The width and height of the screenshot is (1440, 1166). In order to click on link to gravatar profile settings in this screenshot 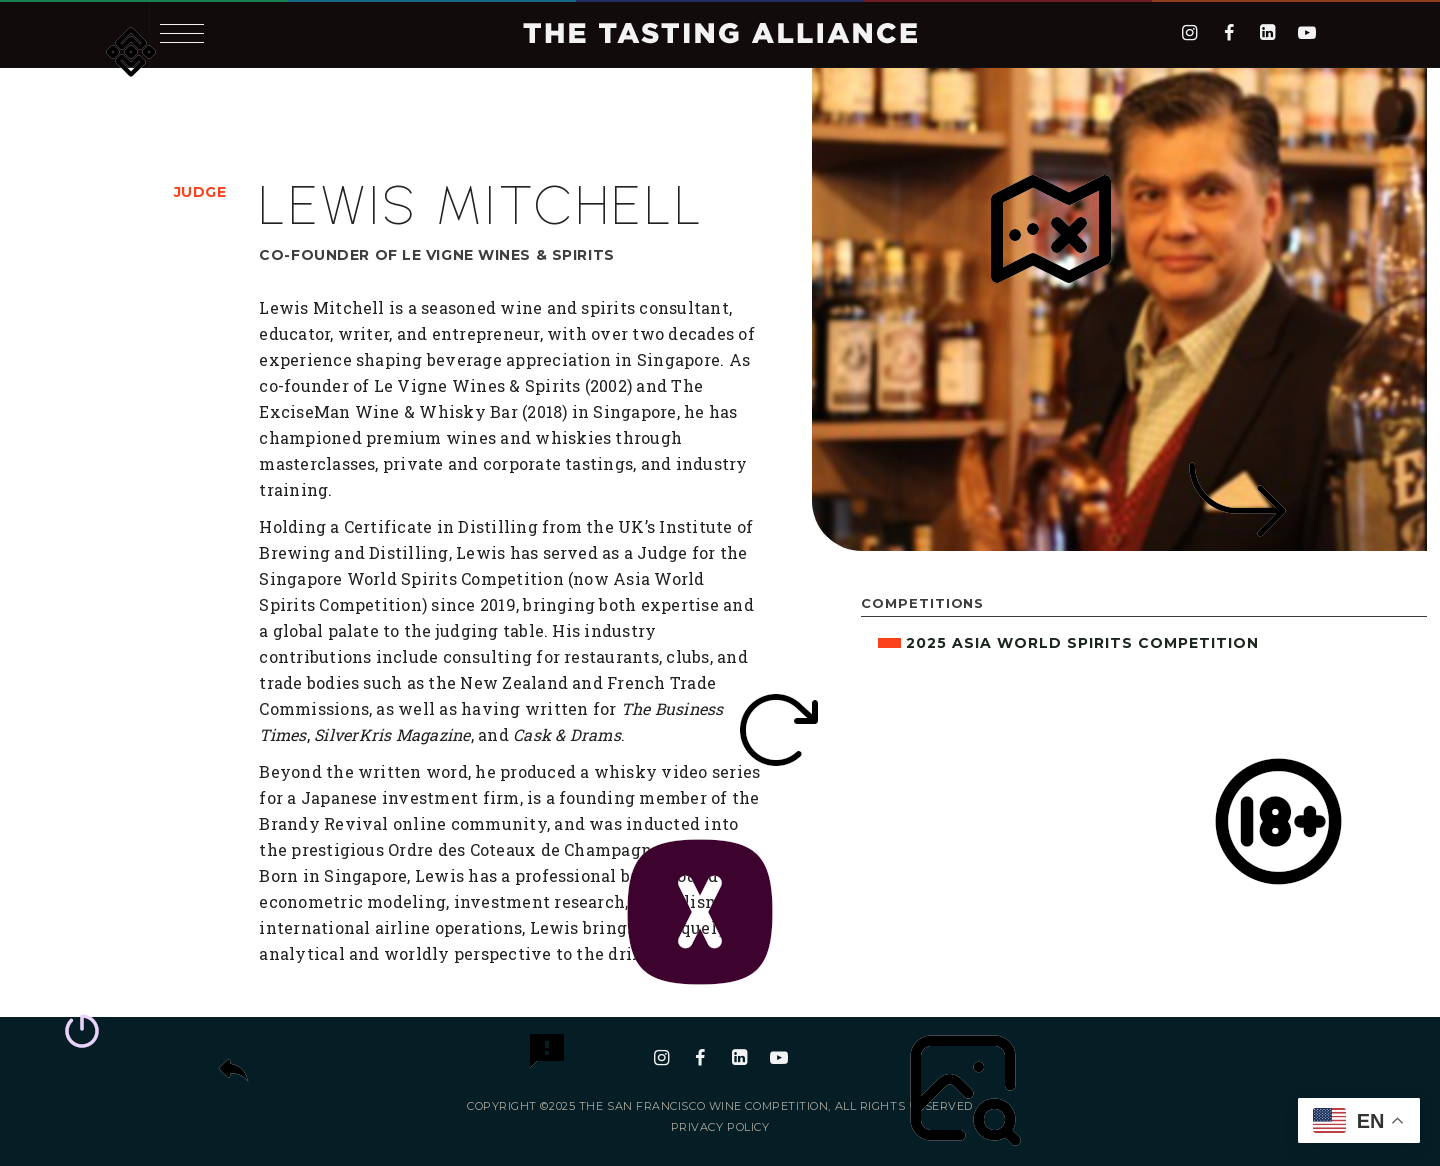, I will do `click(82, 1031)`.